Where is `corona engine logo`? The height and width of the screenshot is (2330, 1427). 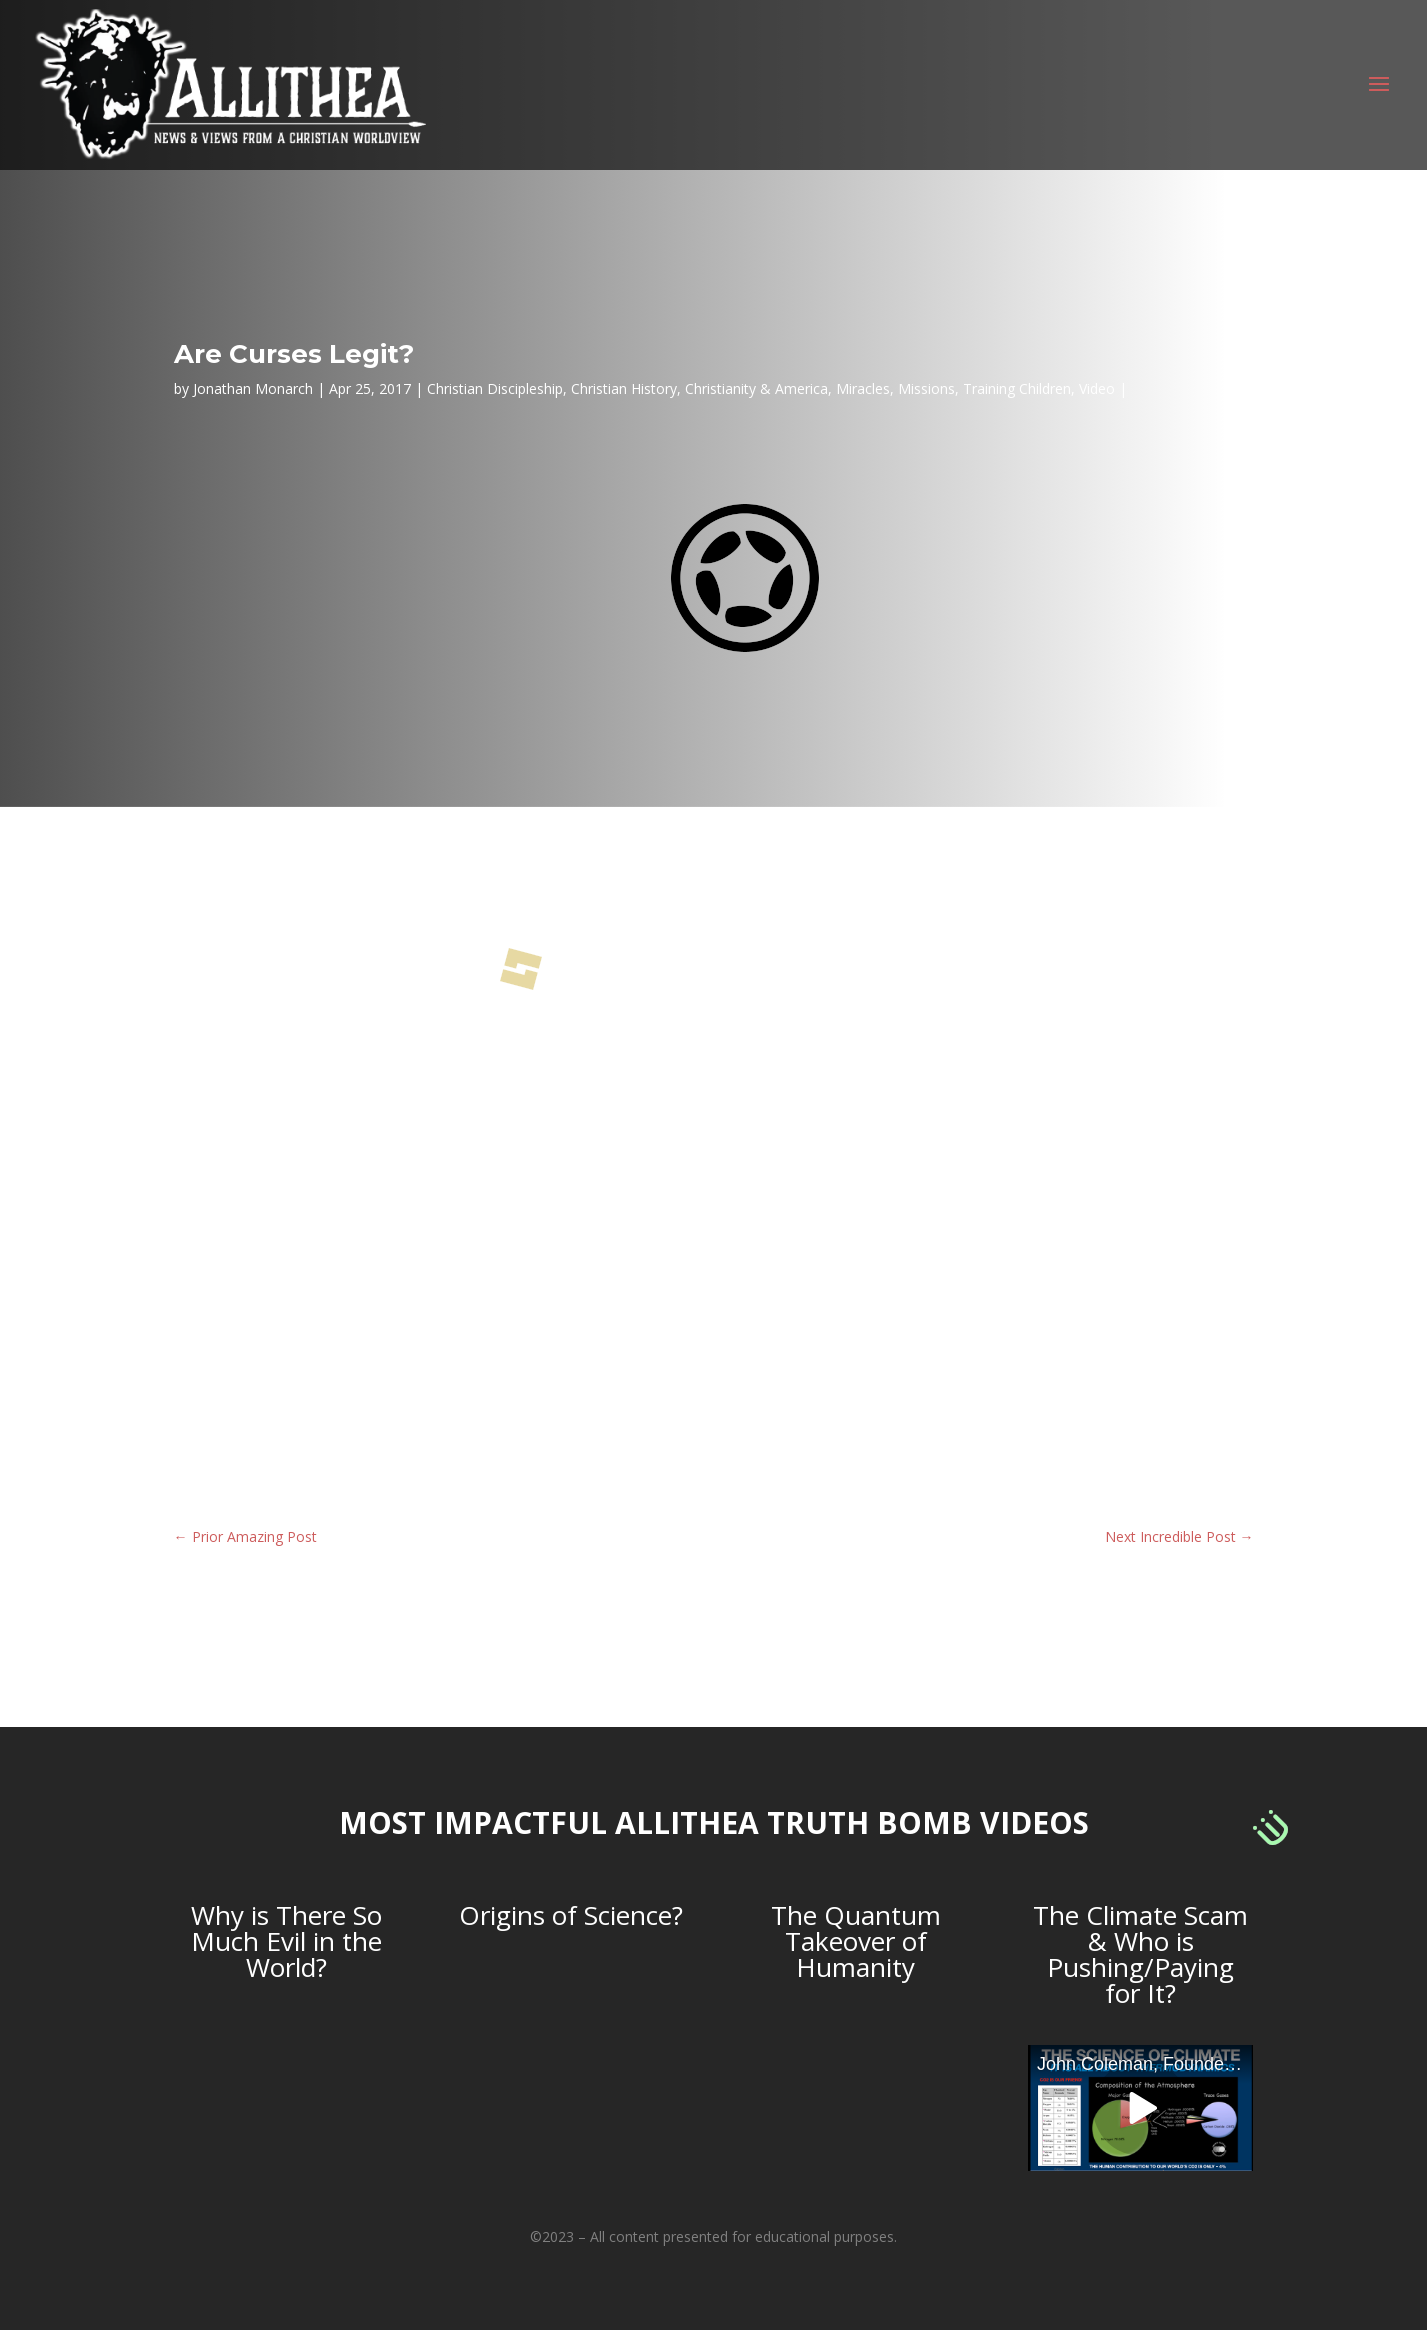 corona engine logo is located at coordinates (745, 578).